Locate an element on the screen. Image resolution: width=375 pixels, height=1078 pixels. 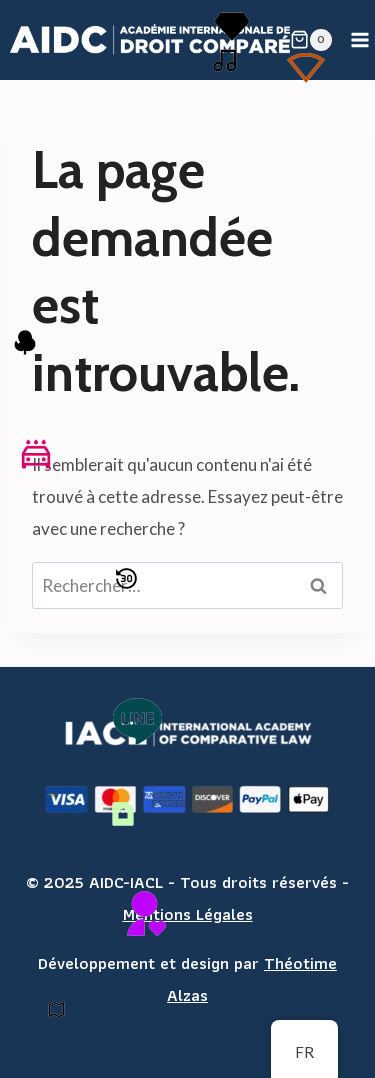
indicates VIP or premium membership status is located at coordinates (232, 26).